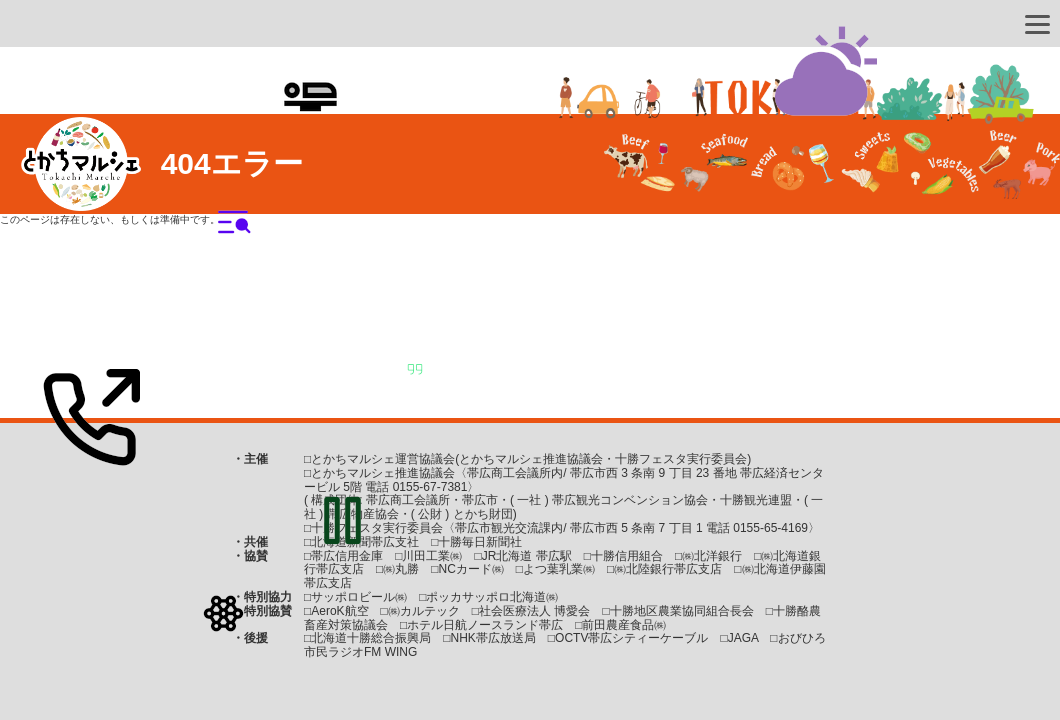 The height and width of the screenshot is (720, 1060). Describe the element at coordinates (342, 520) in the screenshot. I see `pause media playback` at that location.